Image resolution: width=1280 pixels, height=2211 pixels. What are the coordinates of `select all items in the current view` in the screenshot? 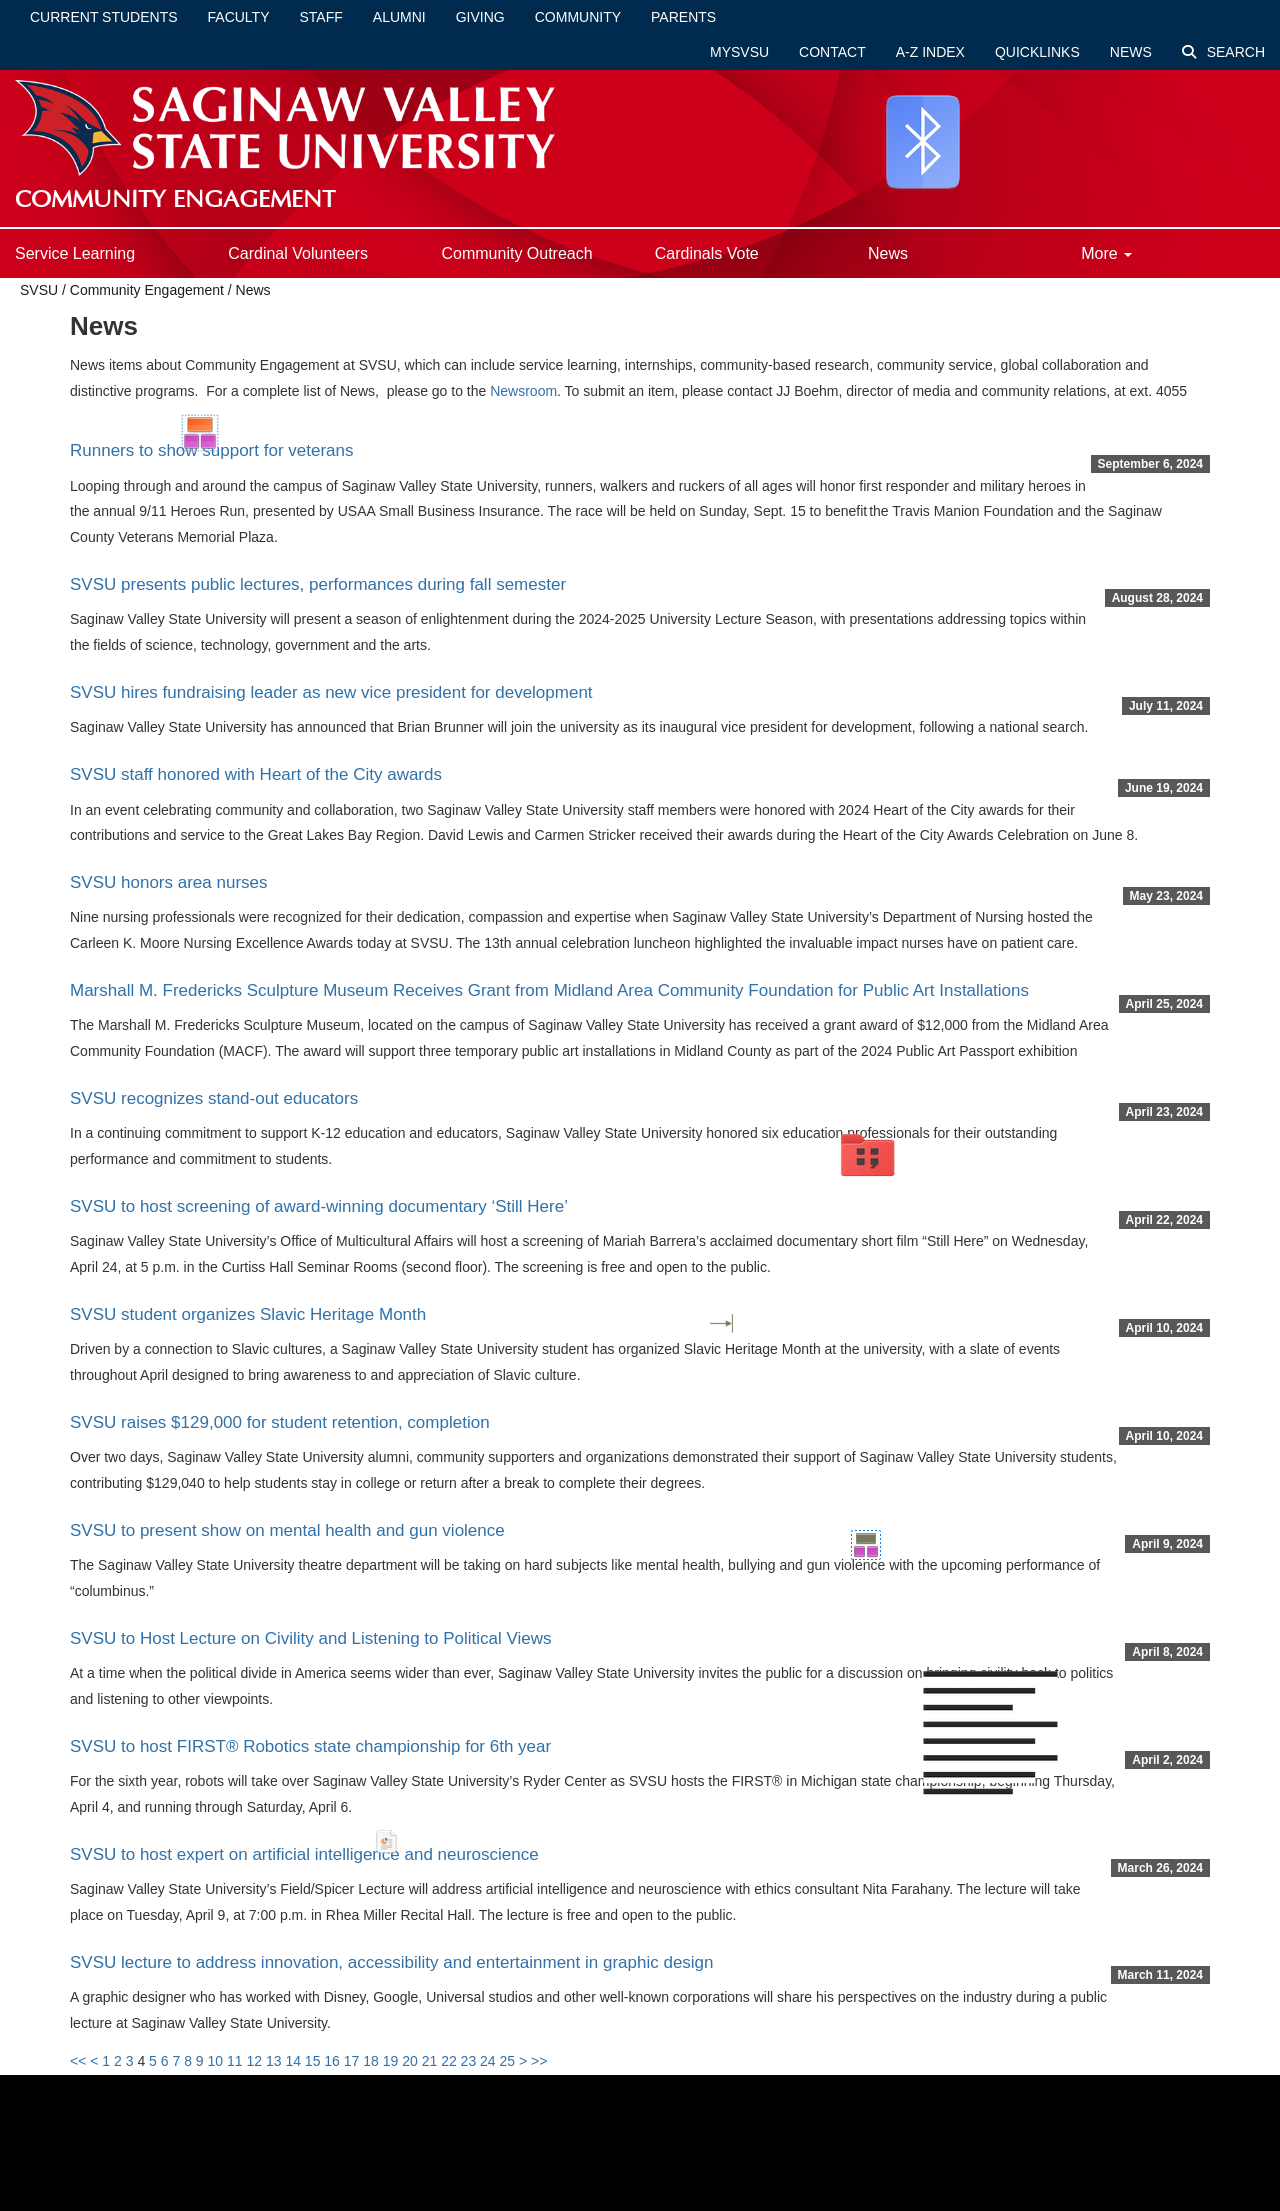 It's located at (200, 433).